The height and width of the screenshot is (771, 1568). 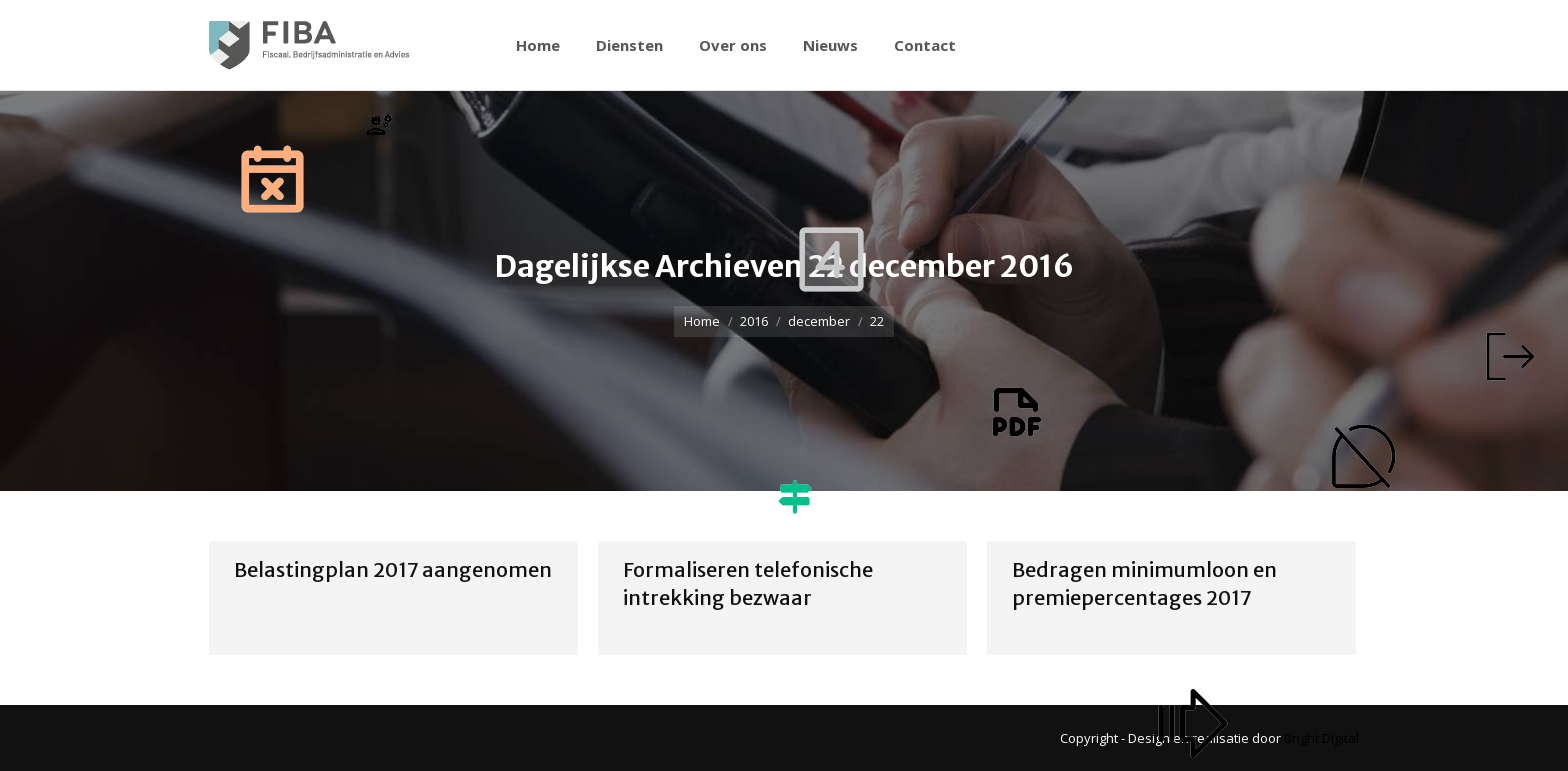 What do you see at coordinates (795, 497) in the screenshot?
I see `view directions or navigation options` at bounding box center [795, 497].